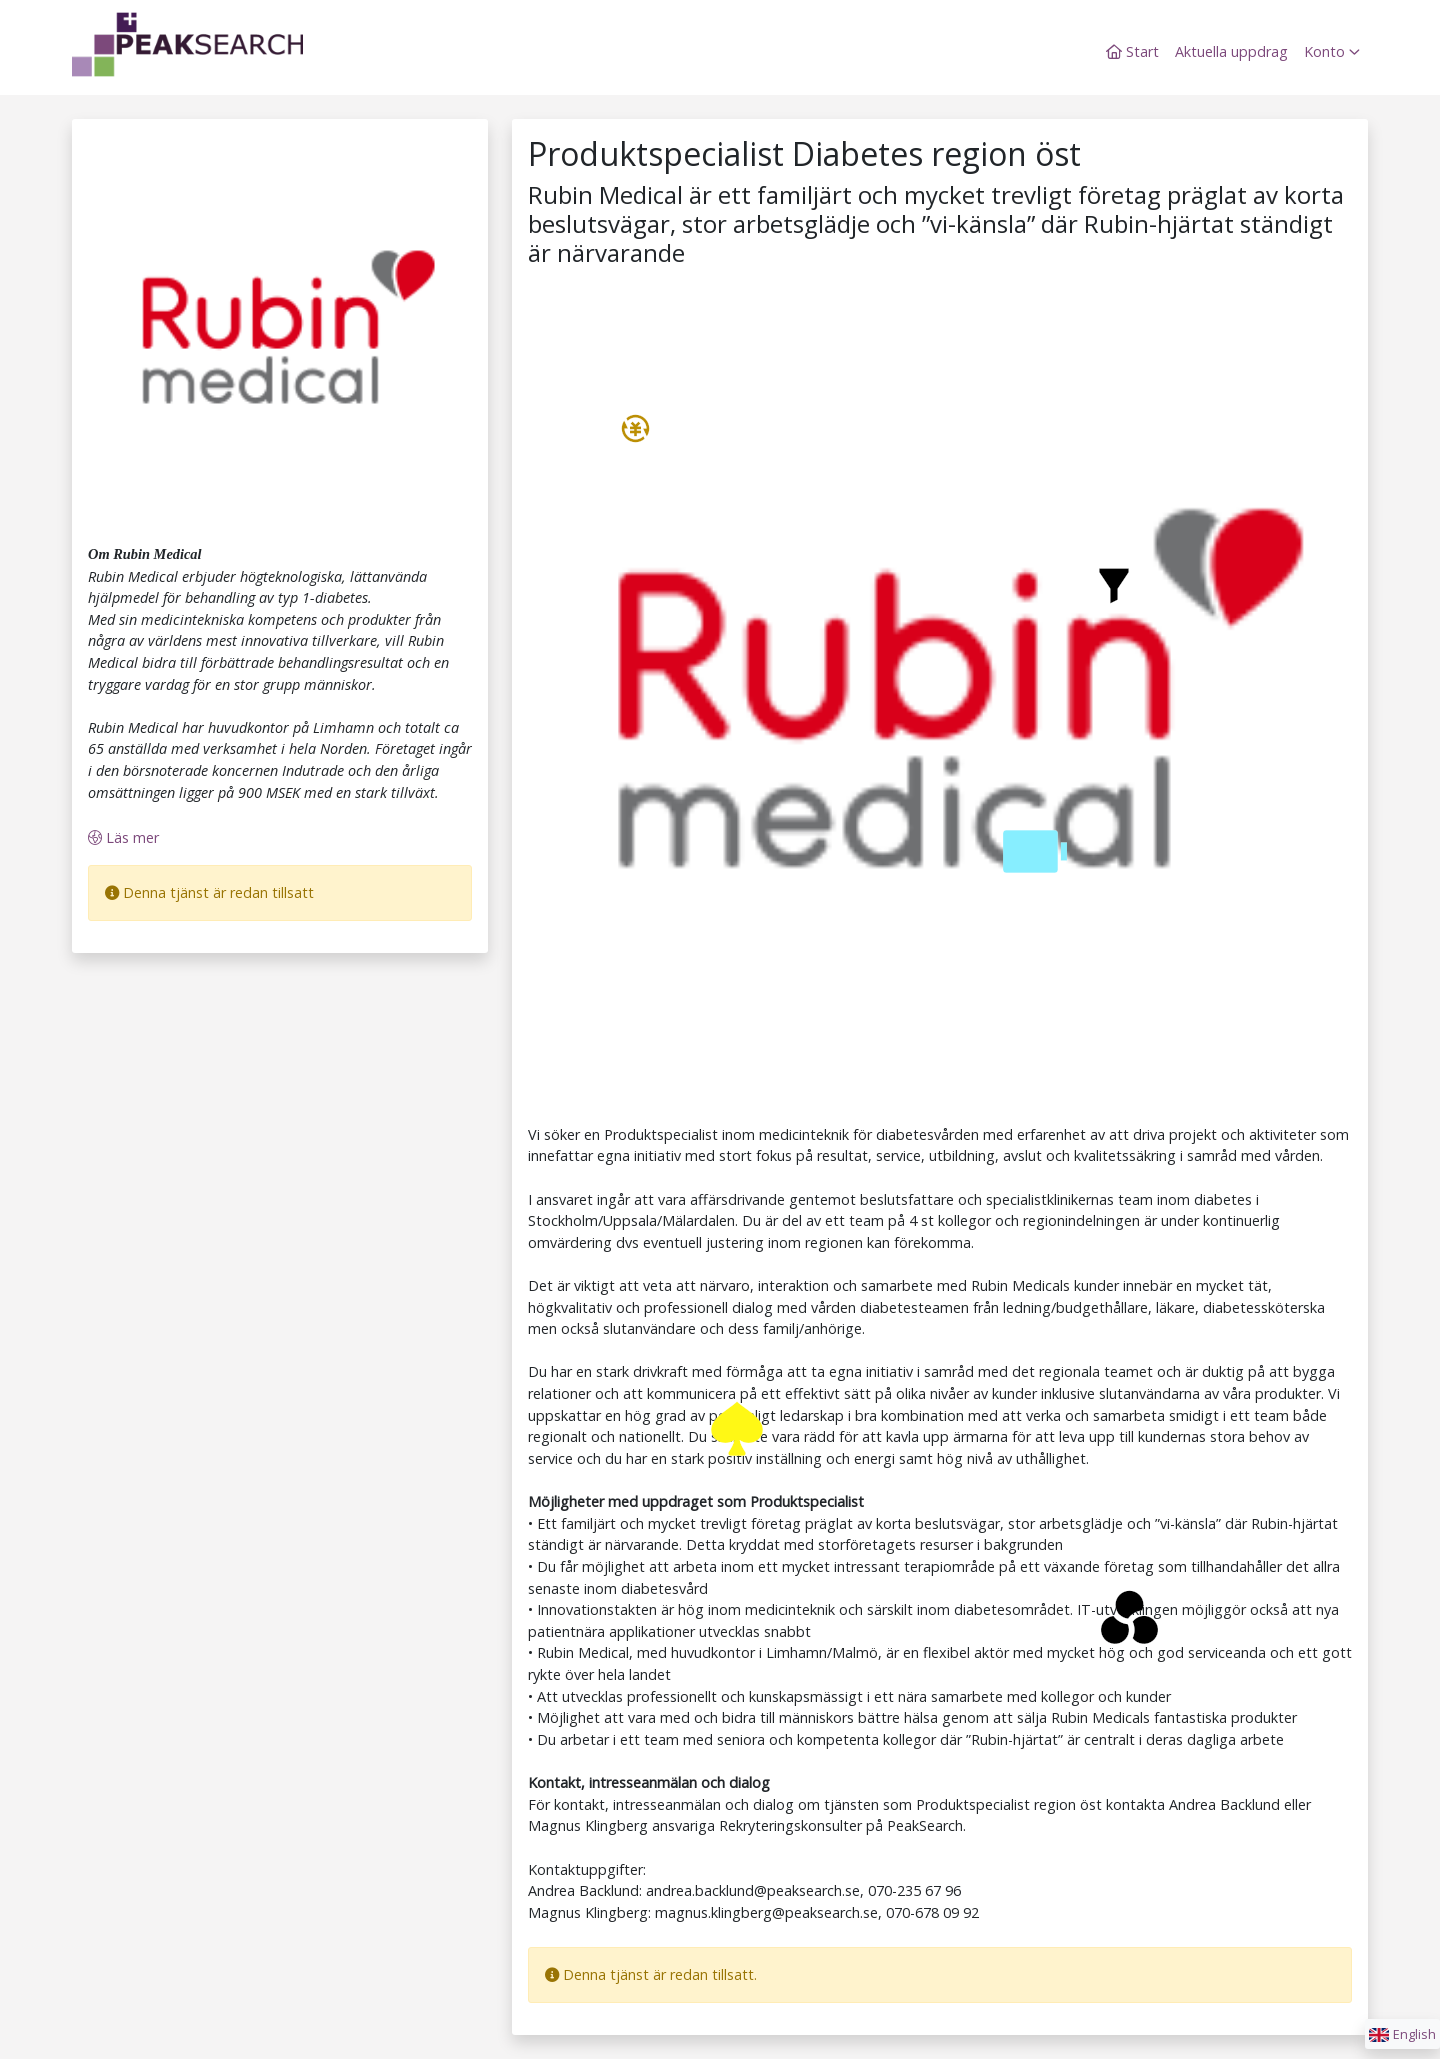 This screenshot has height=2059, width=1440. Describe the element at coordinates (737, 1430) in the screenshot. I see `spades suit symbol for card games` at that location.